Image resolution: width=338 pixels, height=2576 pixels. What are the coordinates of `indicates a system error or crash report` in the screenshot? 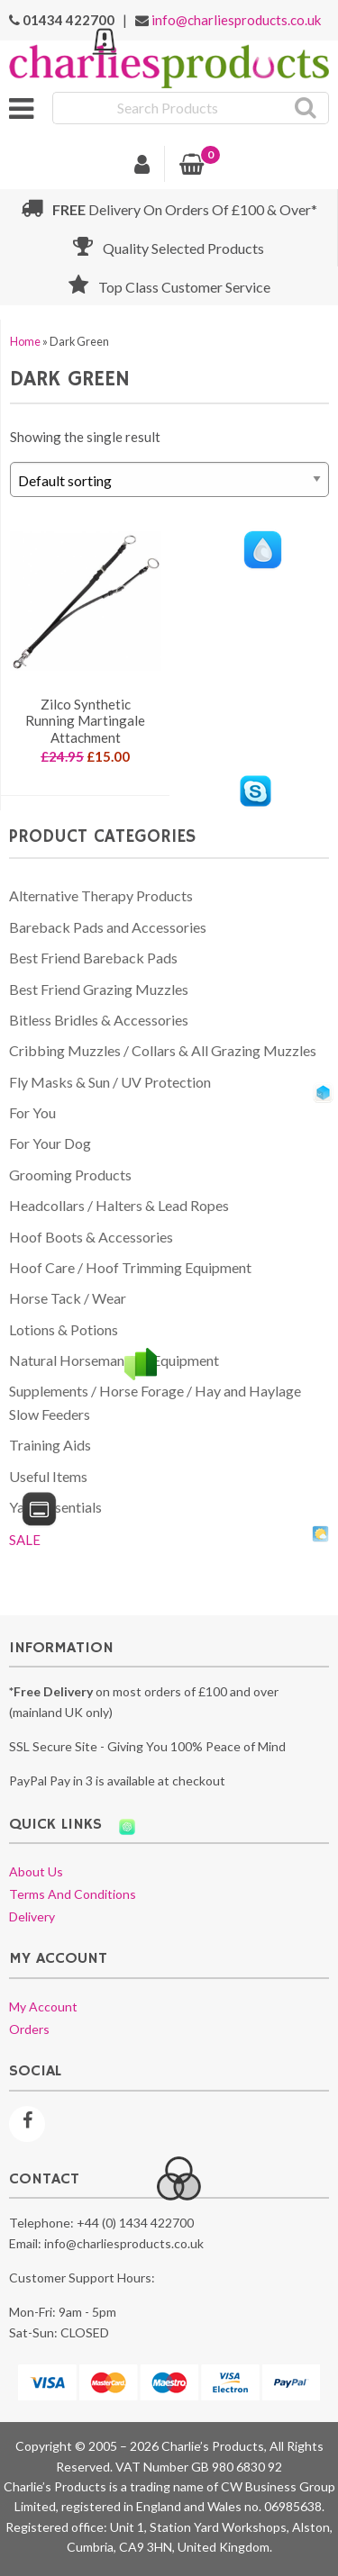 It's located at (105, 41).